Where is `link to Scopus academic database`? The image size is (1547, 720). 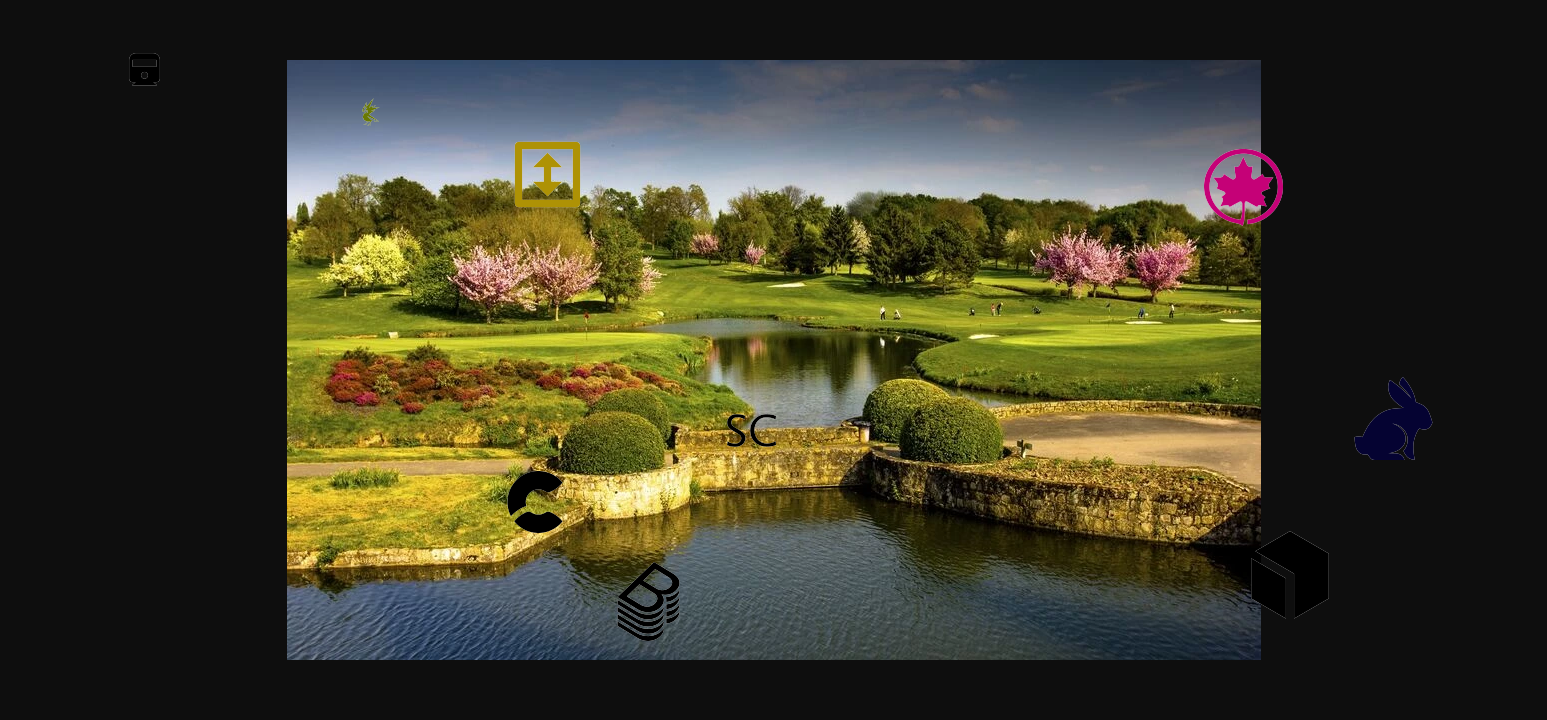 link to Scopus academic database is located at coordinates (751, 430).